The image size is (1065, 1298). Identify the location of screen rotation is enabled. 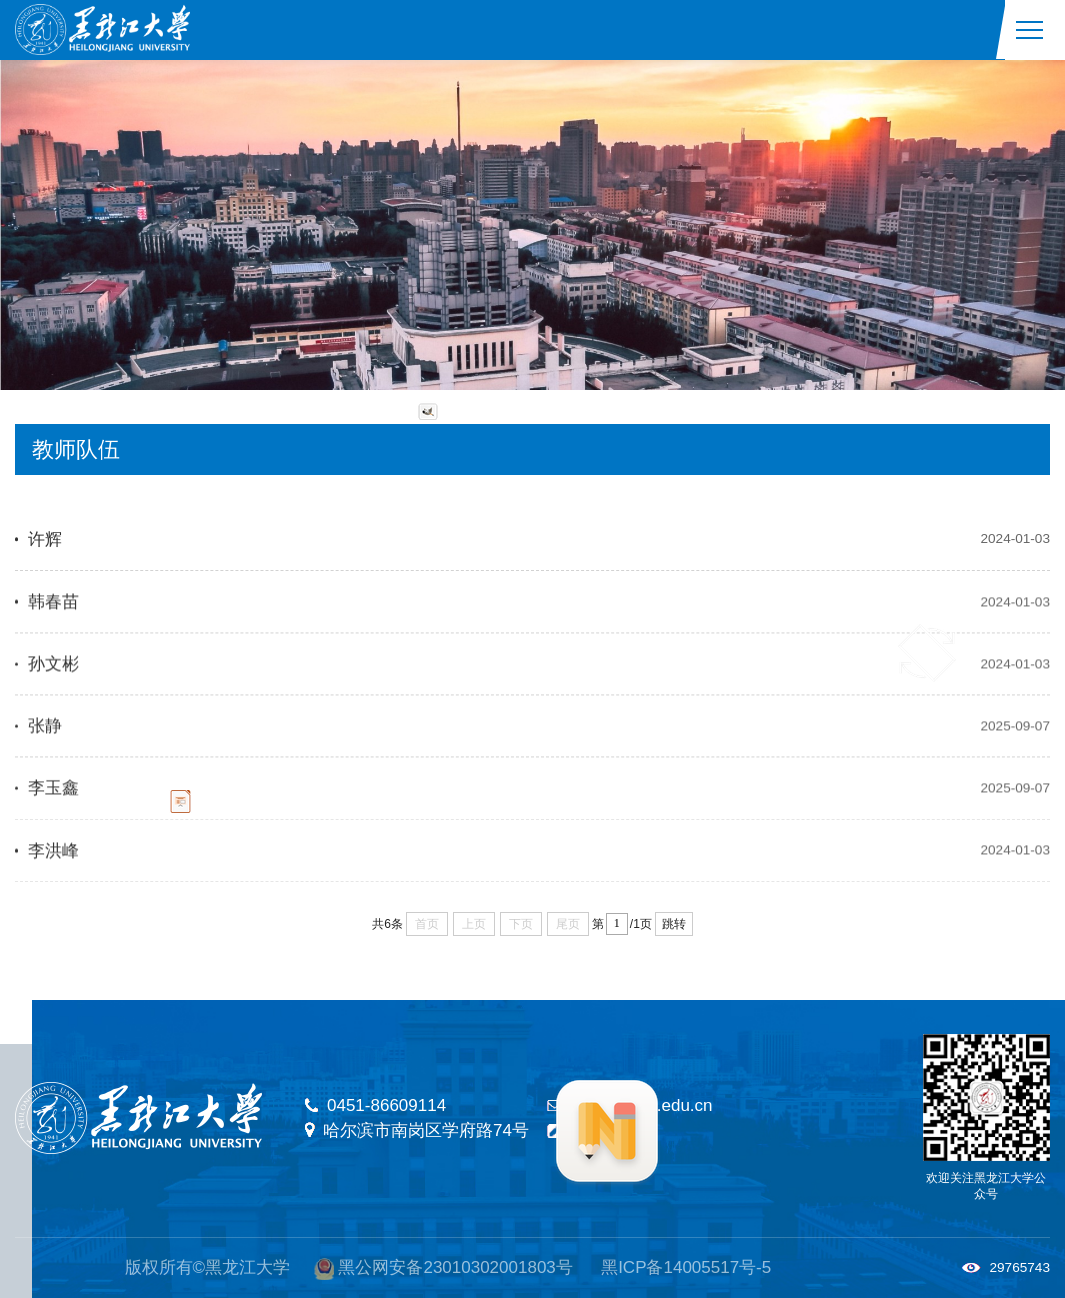
(927, 653).